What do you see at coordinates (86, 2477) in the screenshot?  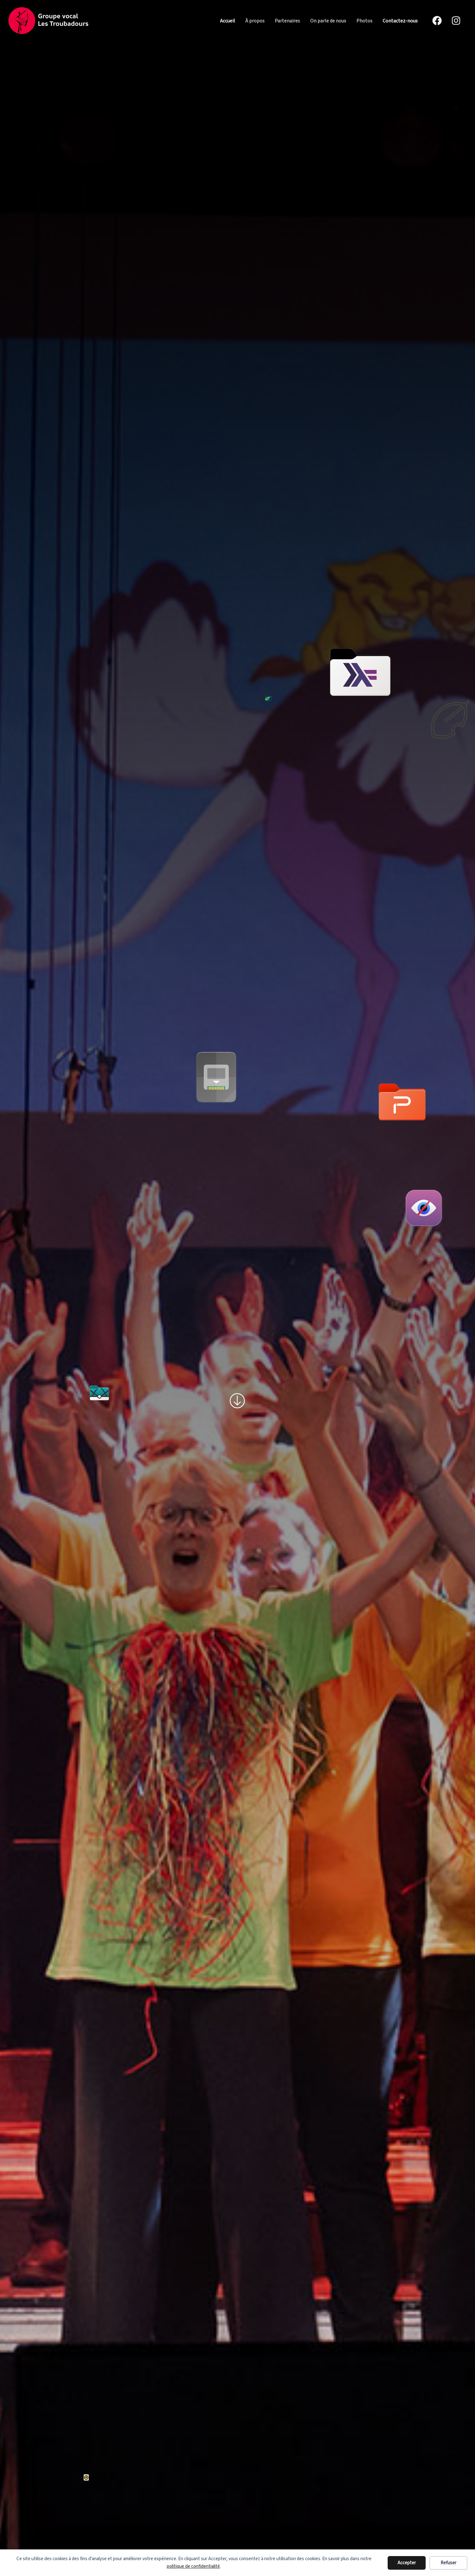 I see `access system sound settings` at bounding box center [86, 2477].